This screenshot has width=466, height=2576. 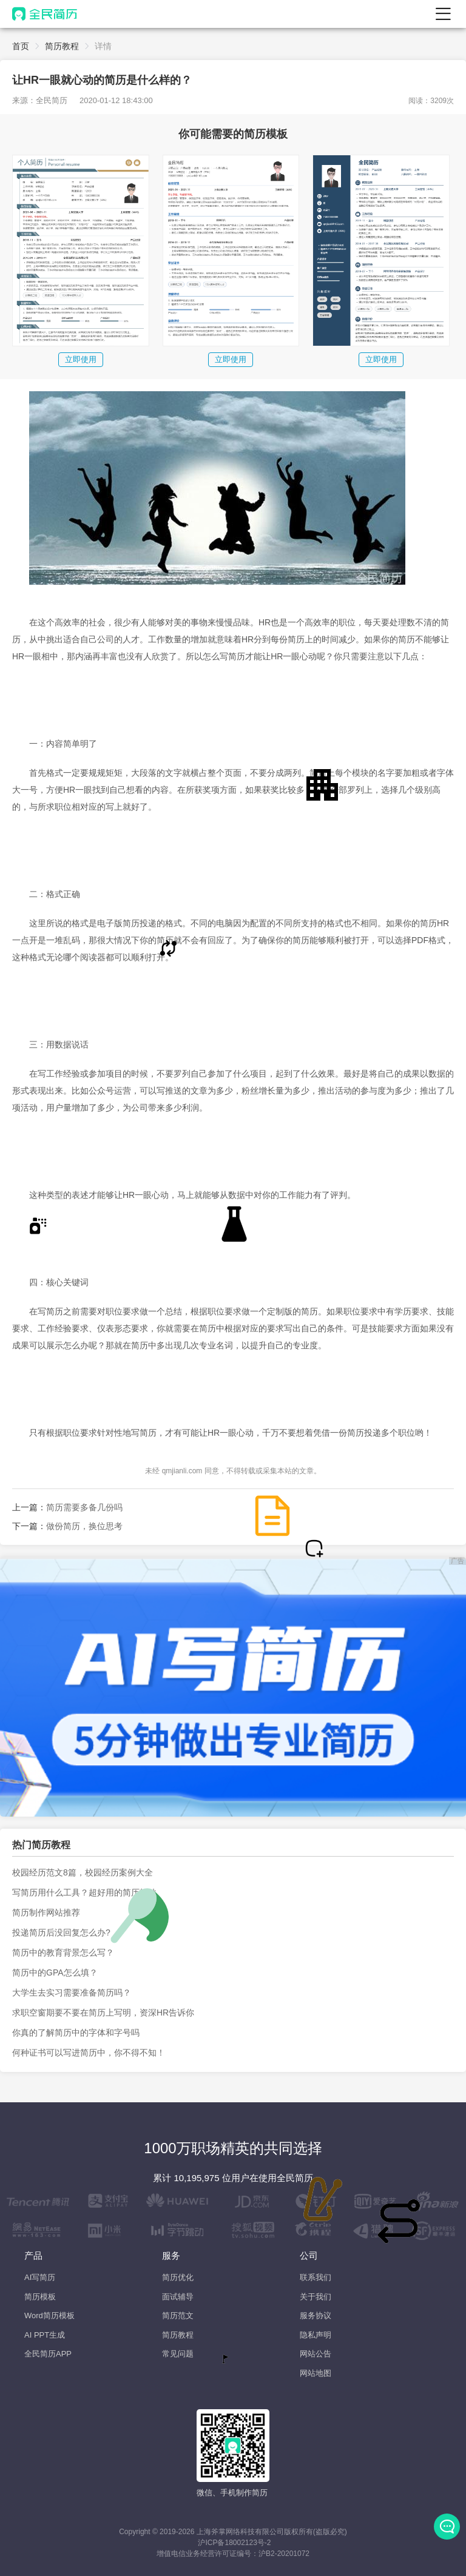 I want to click on access spray or paint tools, so click(x=37, y=1226).